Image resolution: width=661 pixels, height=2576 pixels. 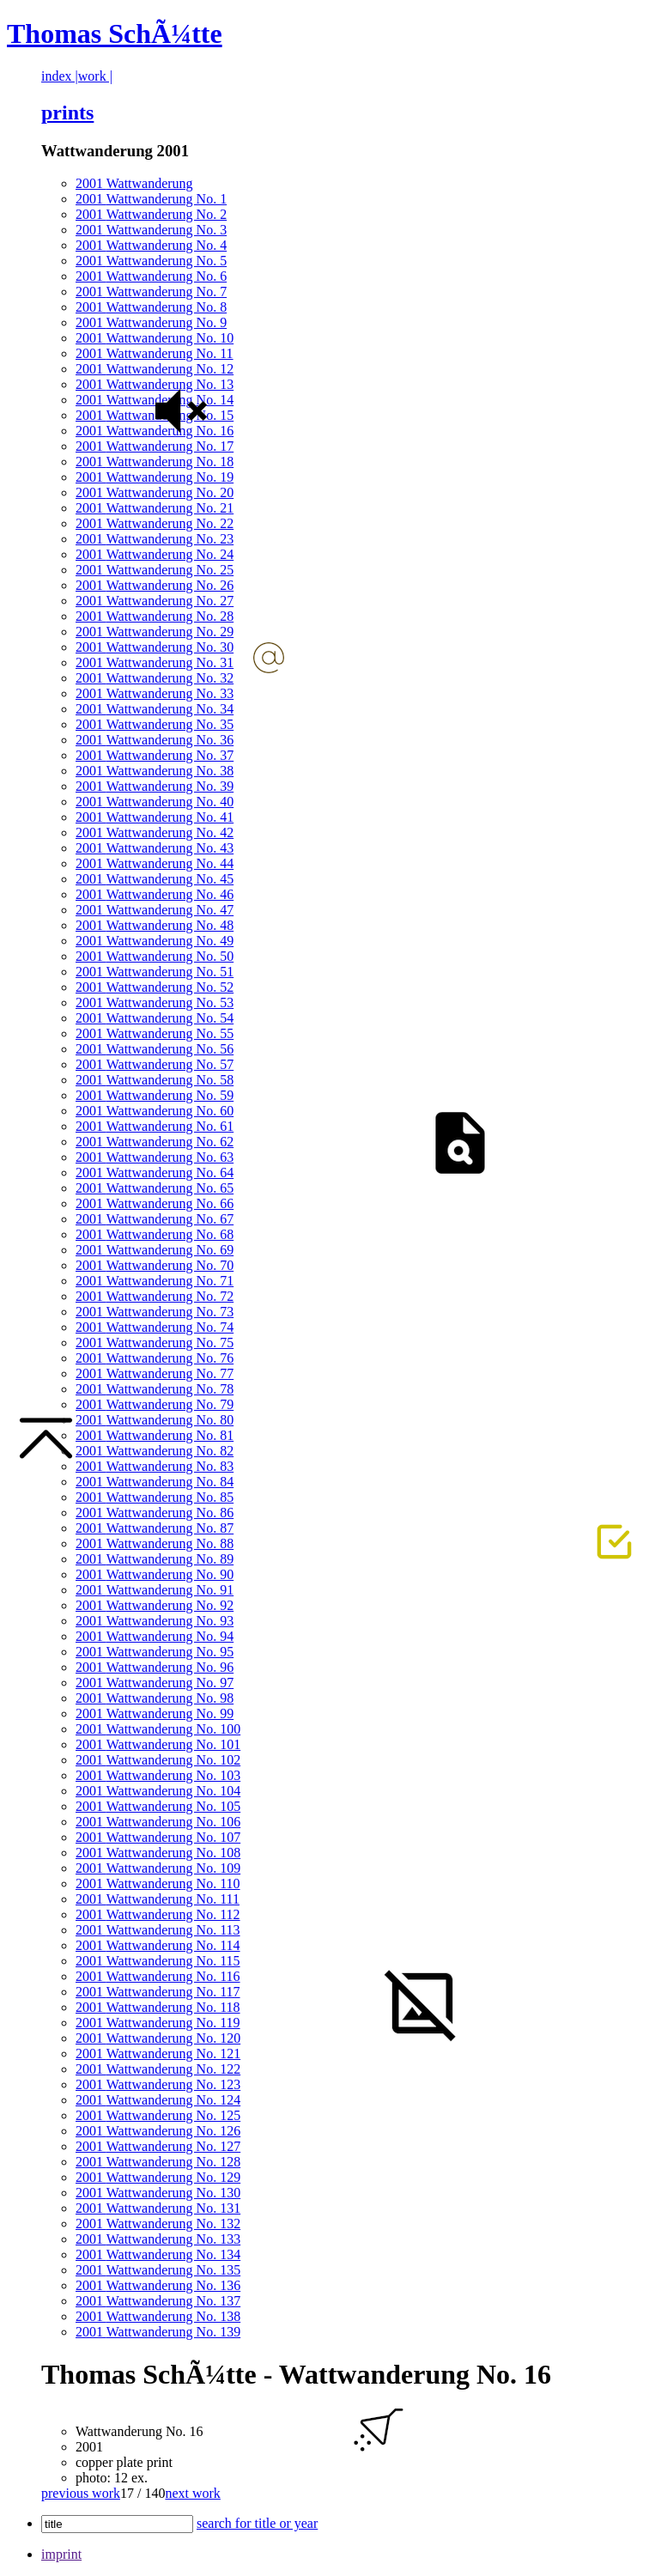 I want to click on image failed to load, so click(x=422, y=2003).